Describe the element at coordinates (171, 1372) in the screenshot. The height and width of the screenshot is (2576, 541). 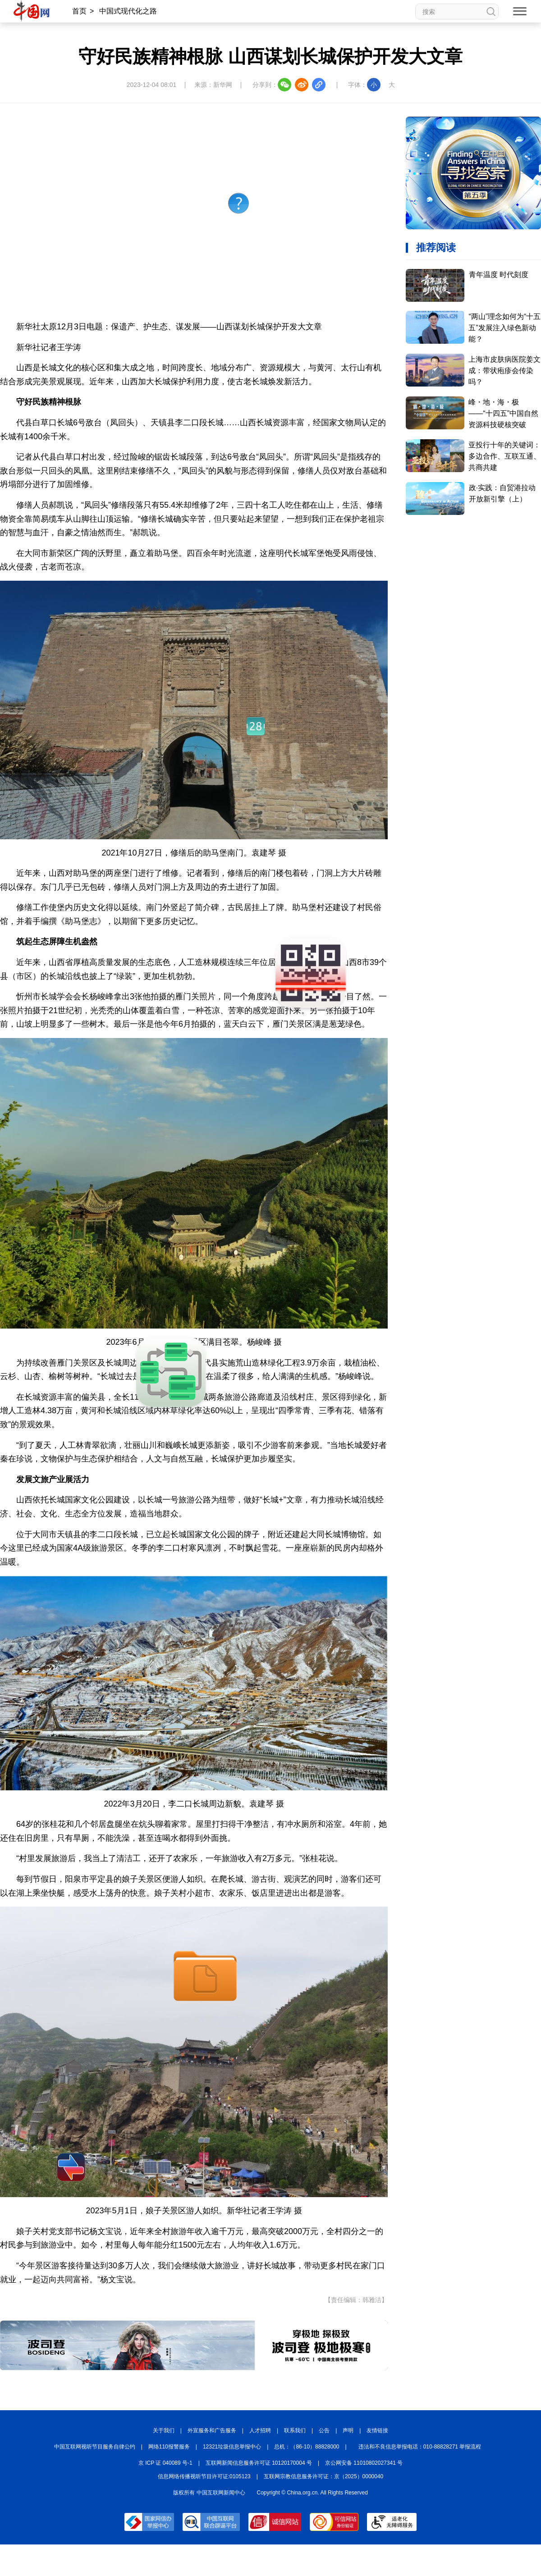
I see `open gaphor modeling application` at that location.